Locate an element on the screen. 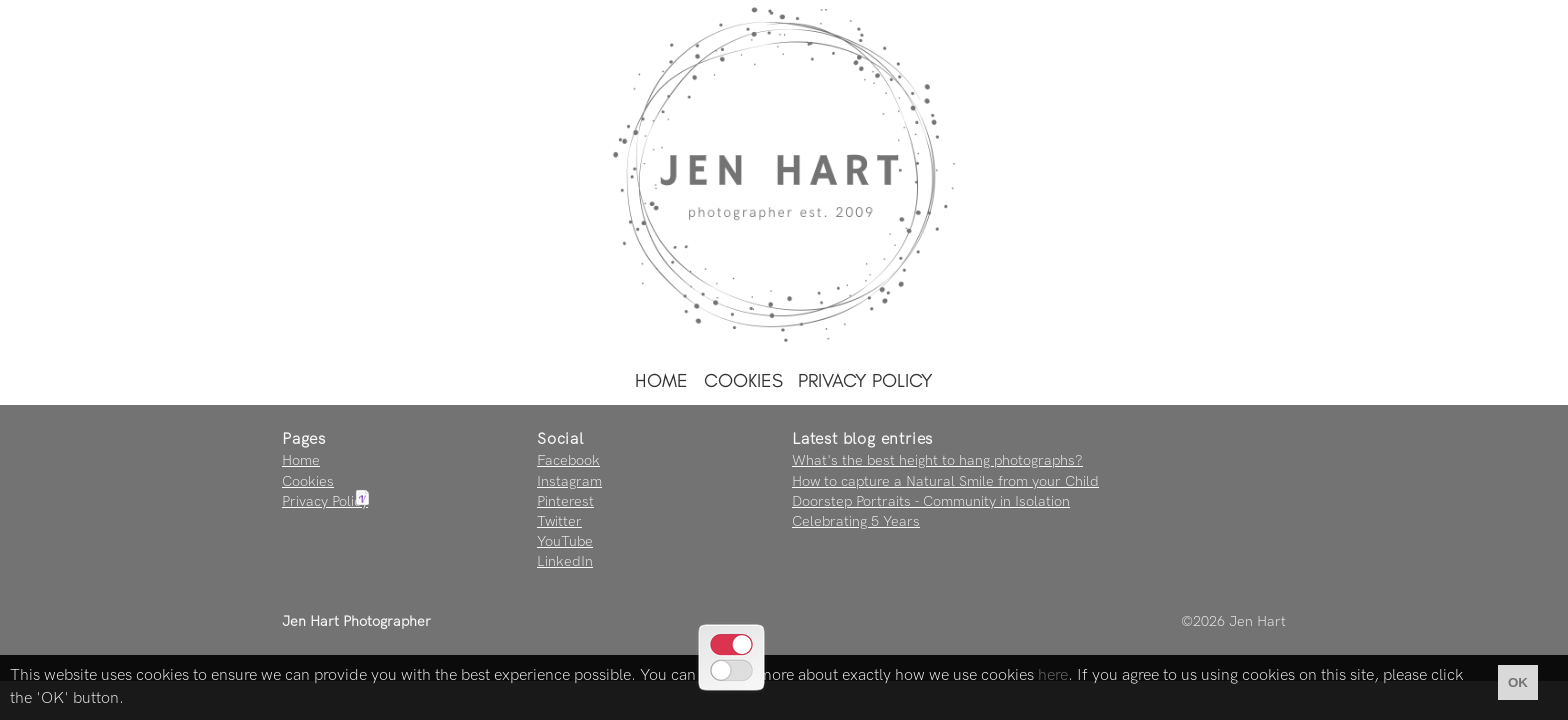 This screenshot has height=720, width=1568. open gnome tweaks to customize desktop settings is located at coordinates (731, 657).